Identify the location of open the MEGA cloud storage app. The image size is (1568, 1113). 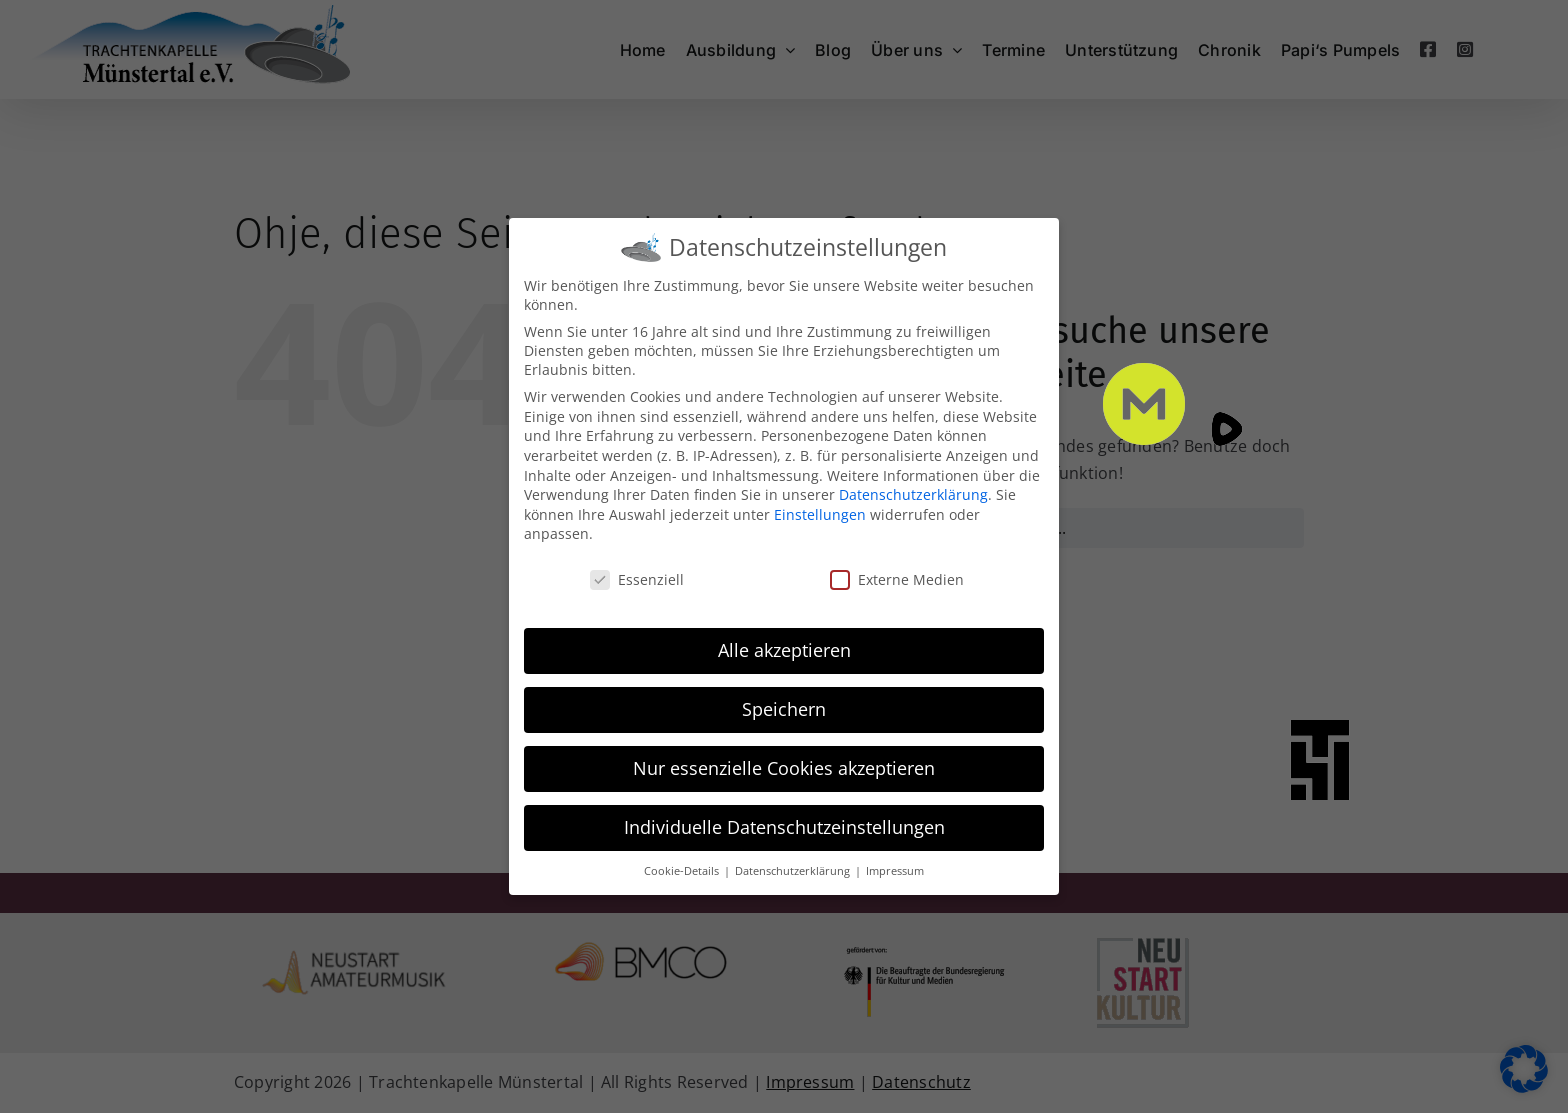
(1144, 404).